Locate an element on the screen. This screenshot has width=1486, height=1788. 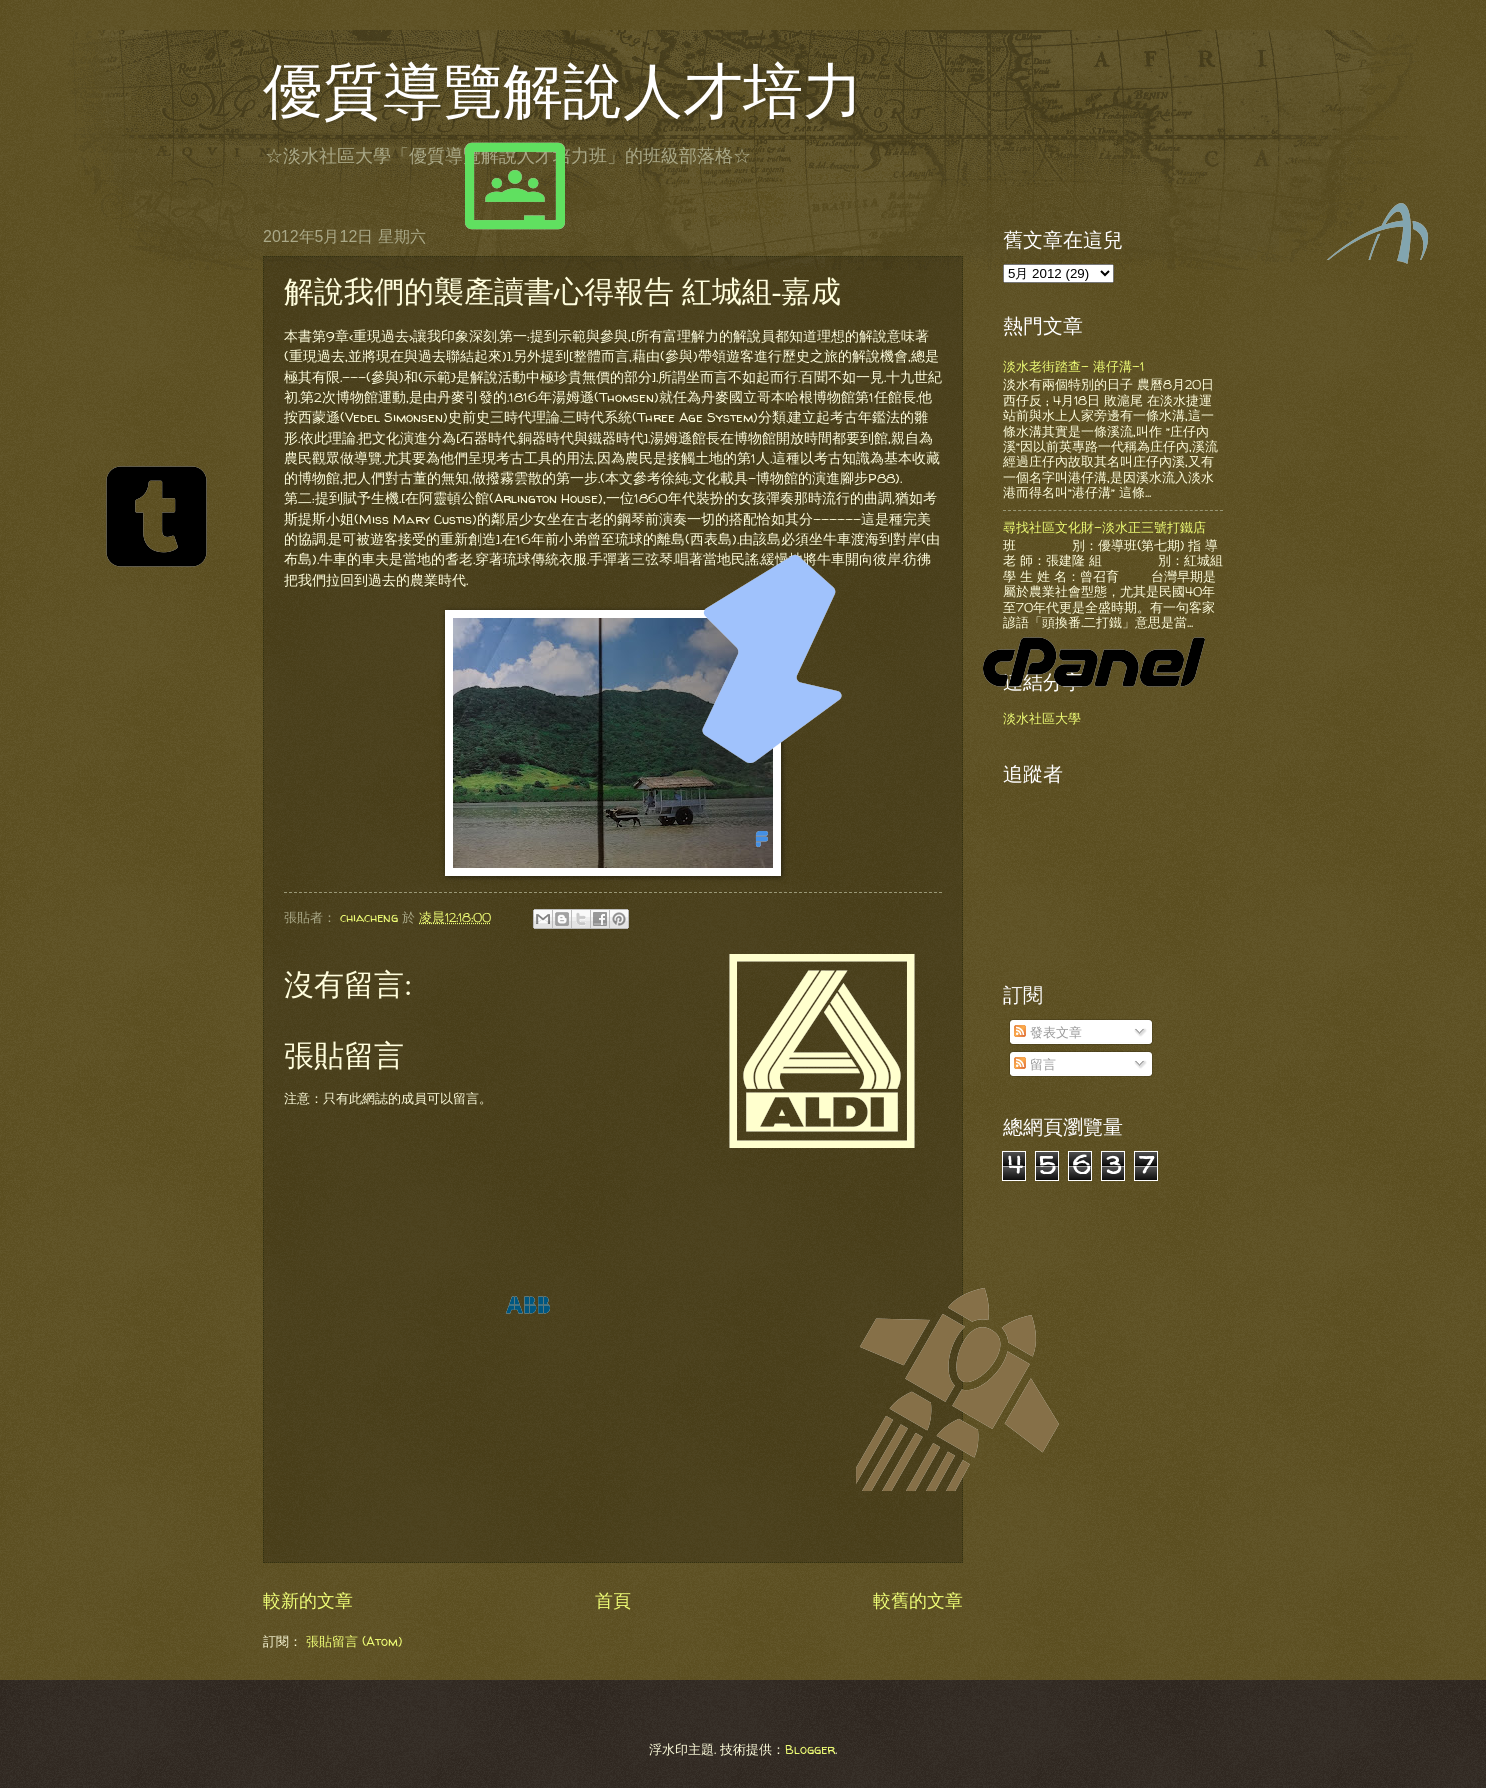
open the Zilch app is located at coordinates (772, 659).